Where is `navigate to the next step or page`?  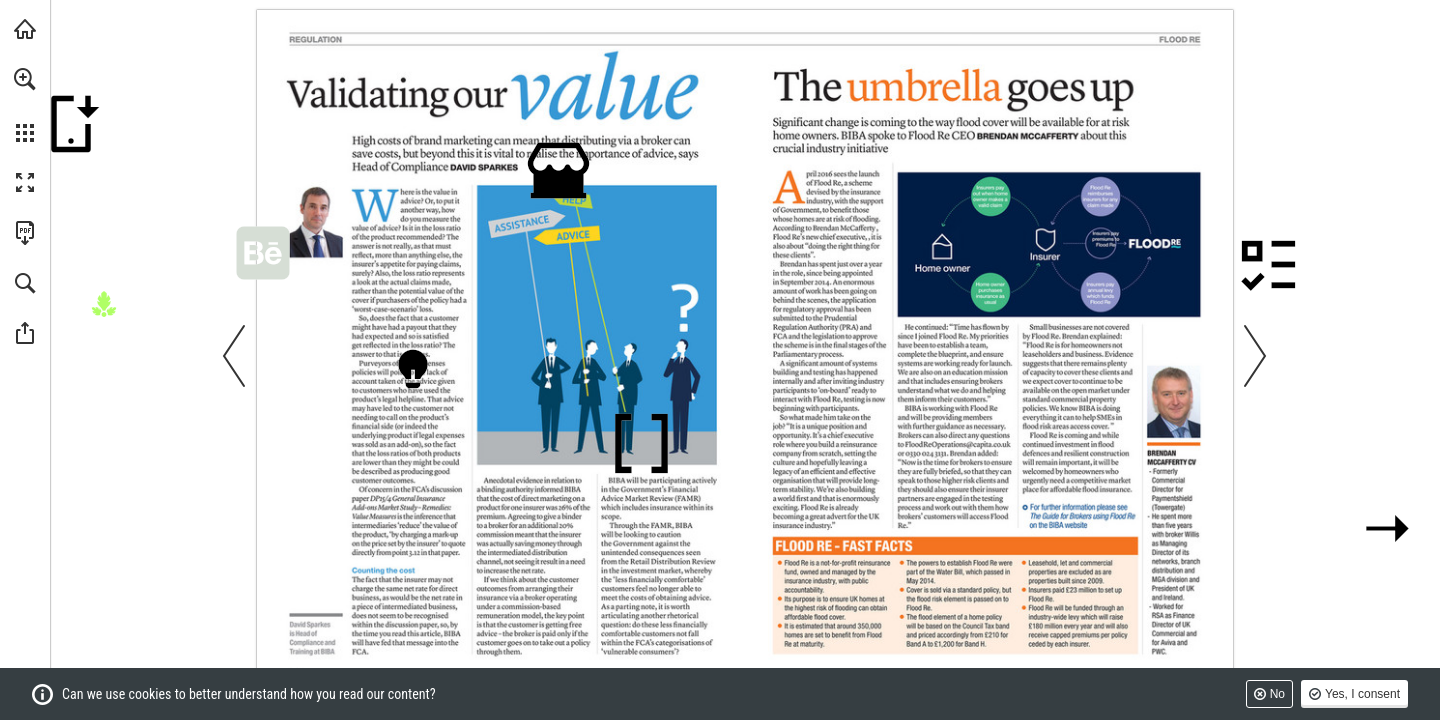
navigate to the next step or page is located at coordinates (1387, 528).